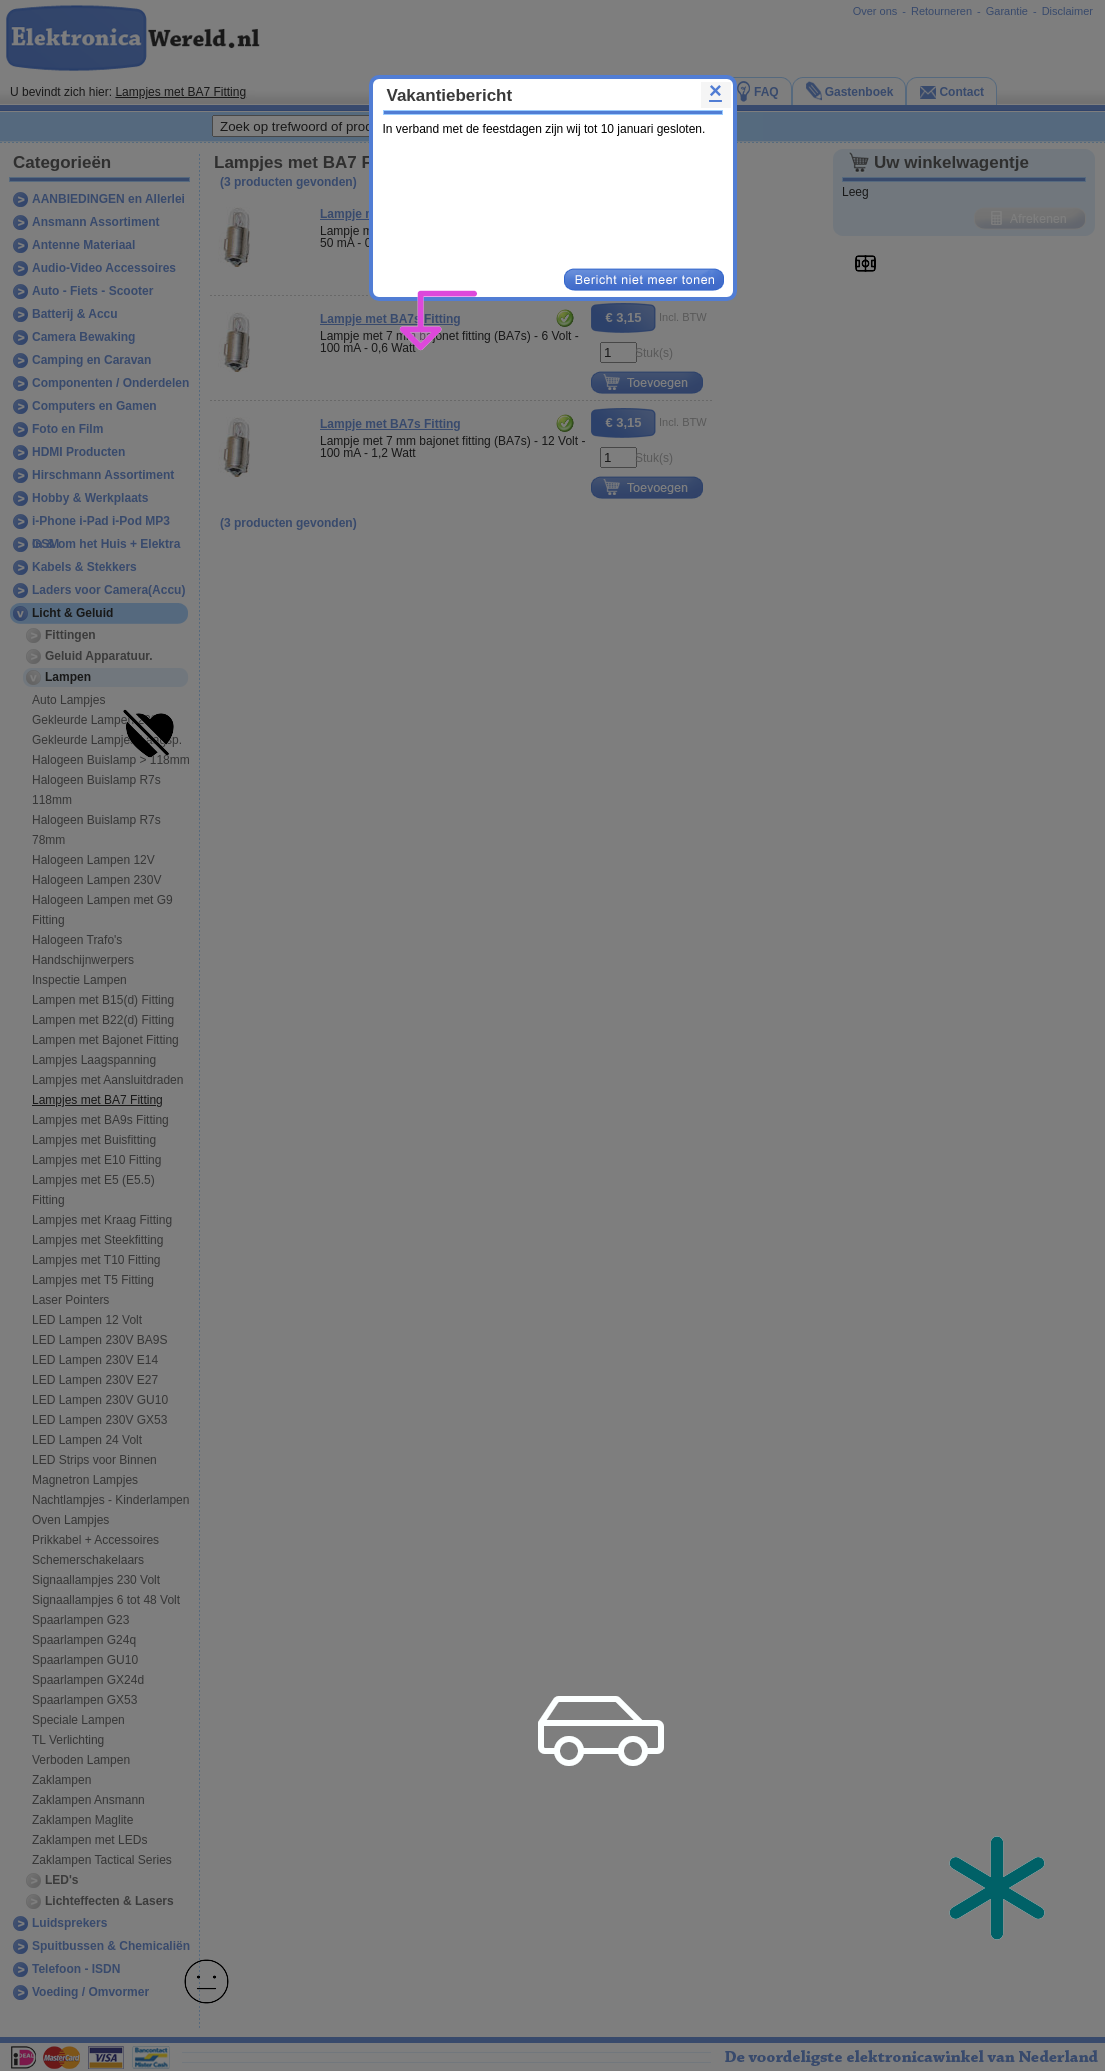 The height and width of the screenshot is (2071, 1105). What do you see at coordinates (148, 733) in the screenshot?
I see `remove from favorites` at bounding box center [148, 733].